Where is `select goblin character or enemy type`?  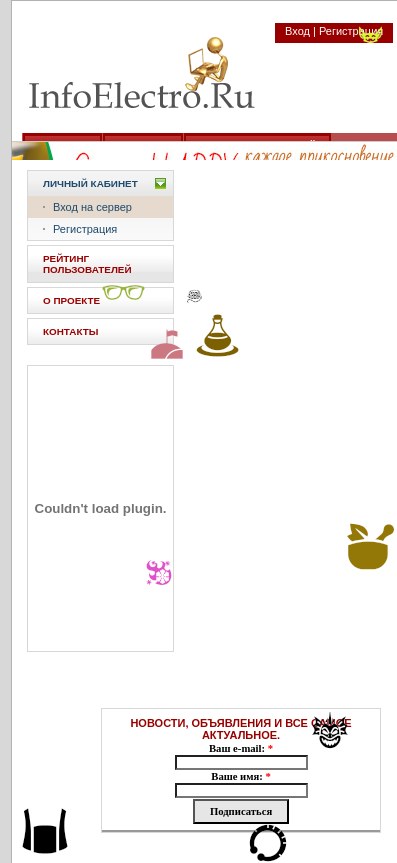
select goblin character or enemy type is located at coordinates (370, 35).